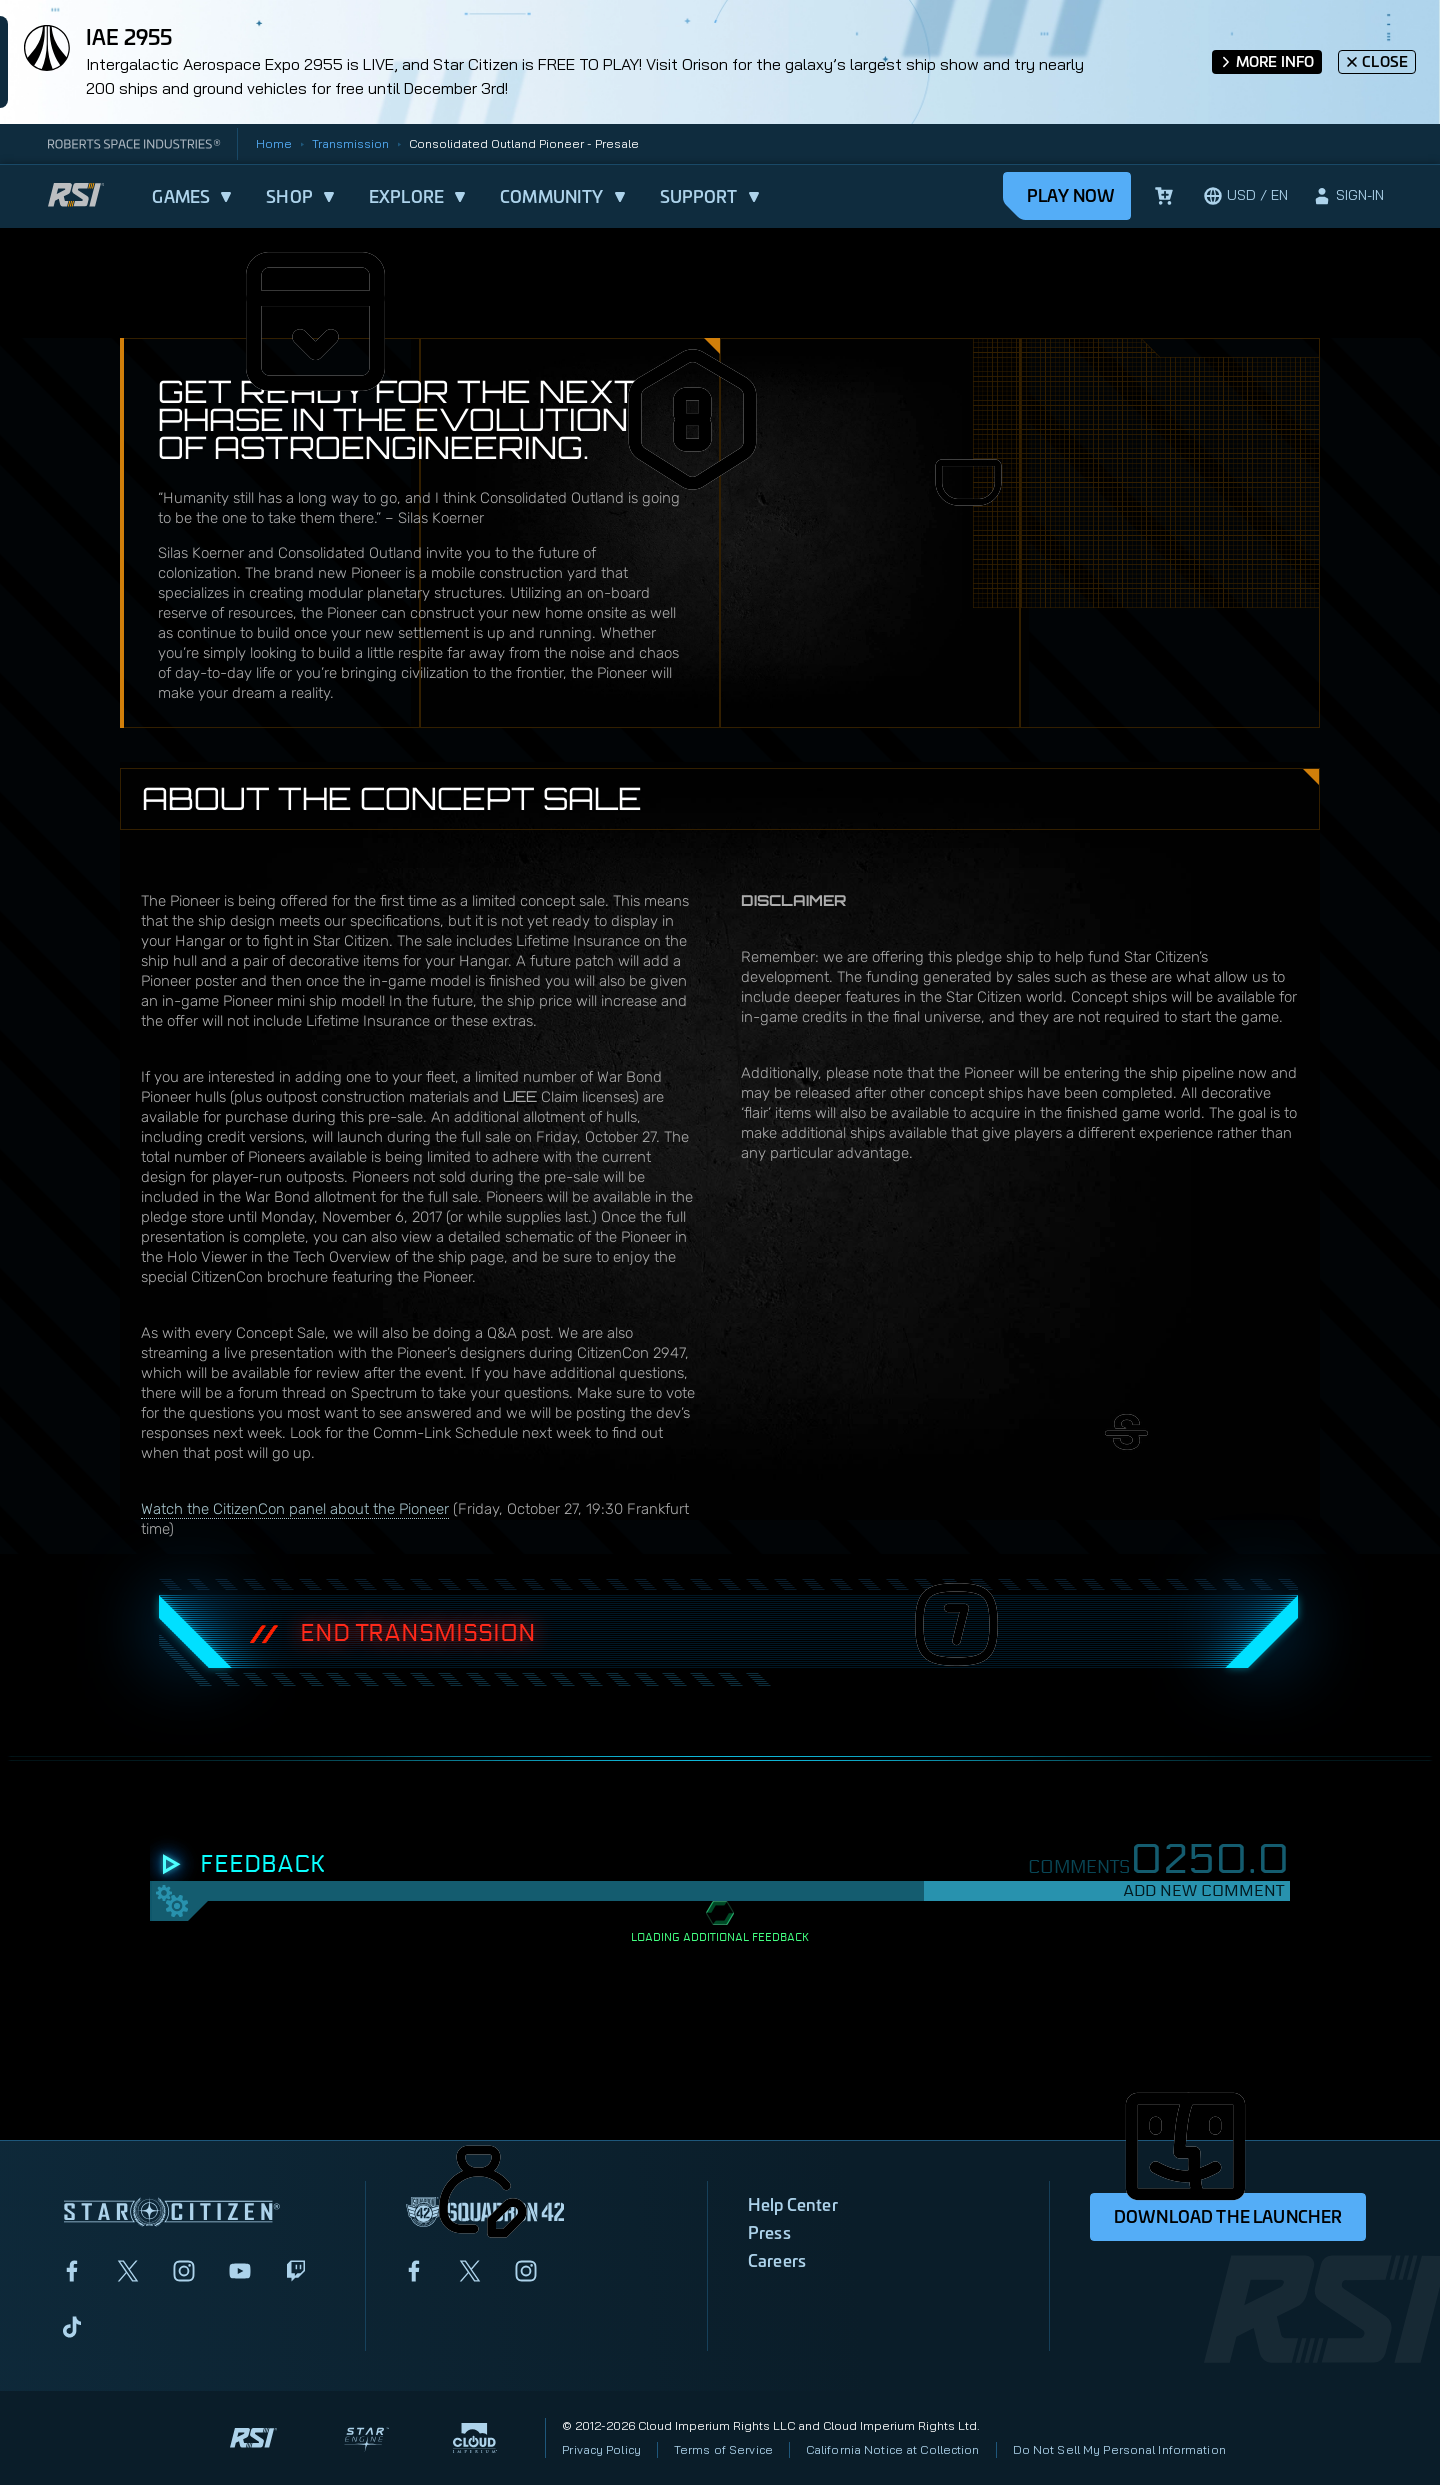  What do you see at coordinates (1126, 1435) in the screenshot?
I see `apply strikethrough formatting to selected text` at bounding box center [1126, 1435].